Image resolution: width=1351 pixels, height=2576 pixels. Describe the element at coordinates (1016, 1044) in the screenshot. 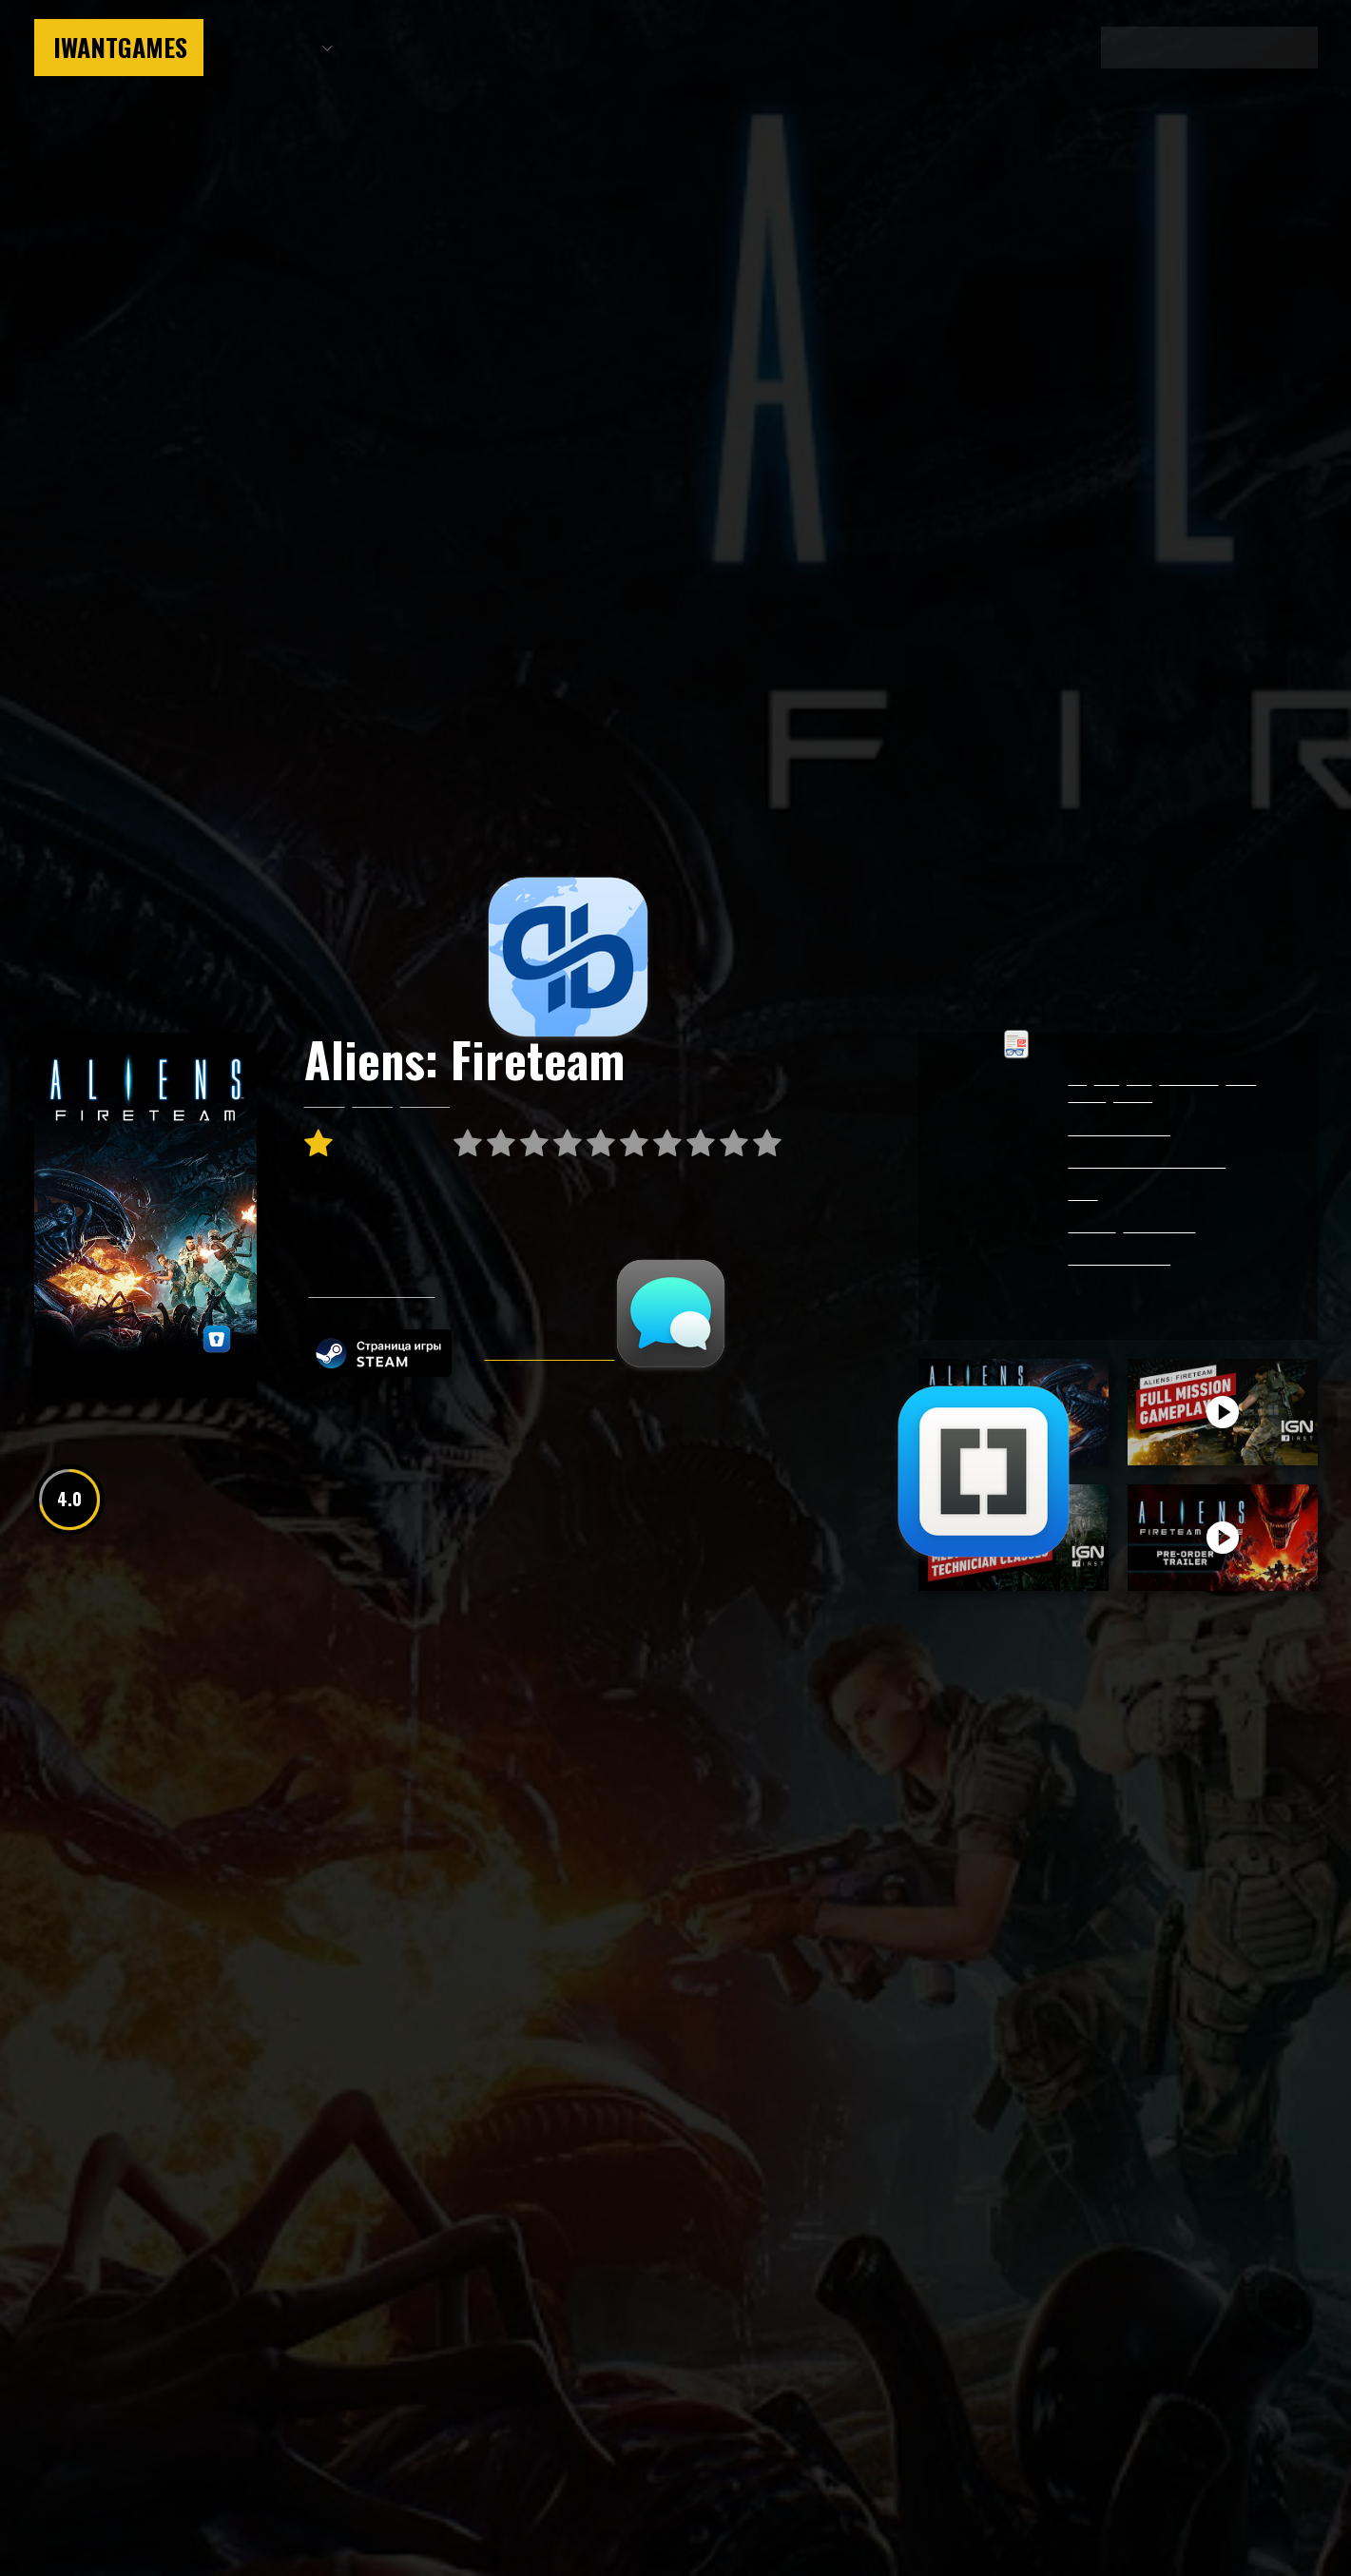

I see `open evince document viewer` at that location.